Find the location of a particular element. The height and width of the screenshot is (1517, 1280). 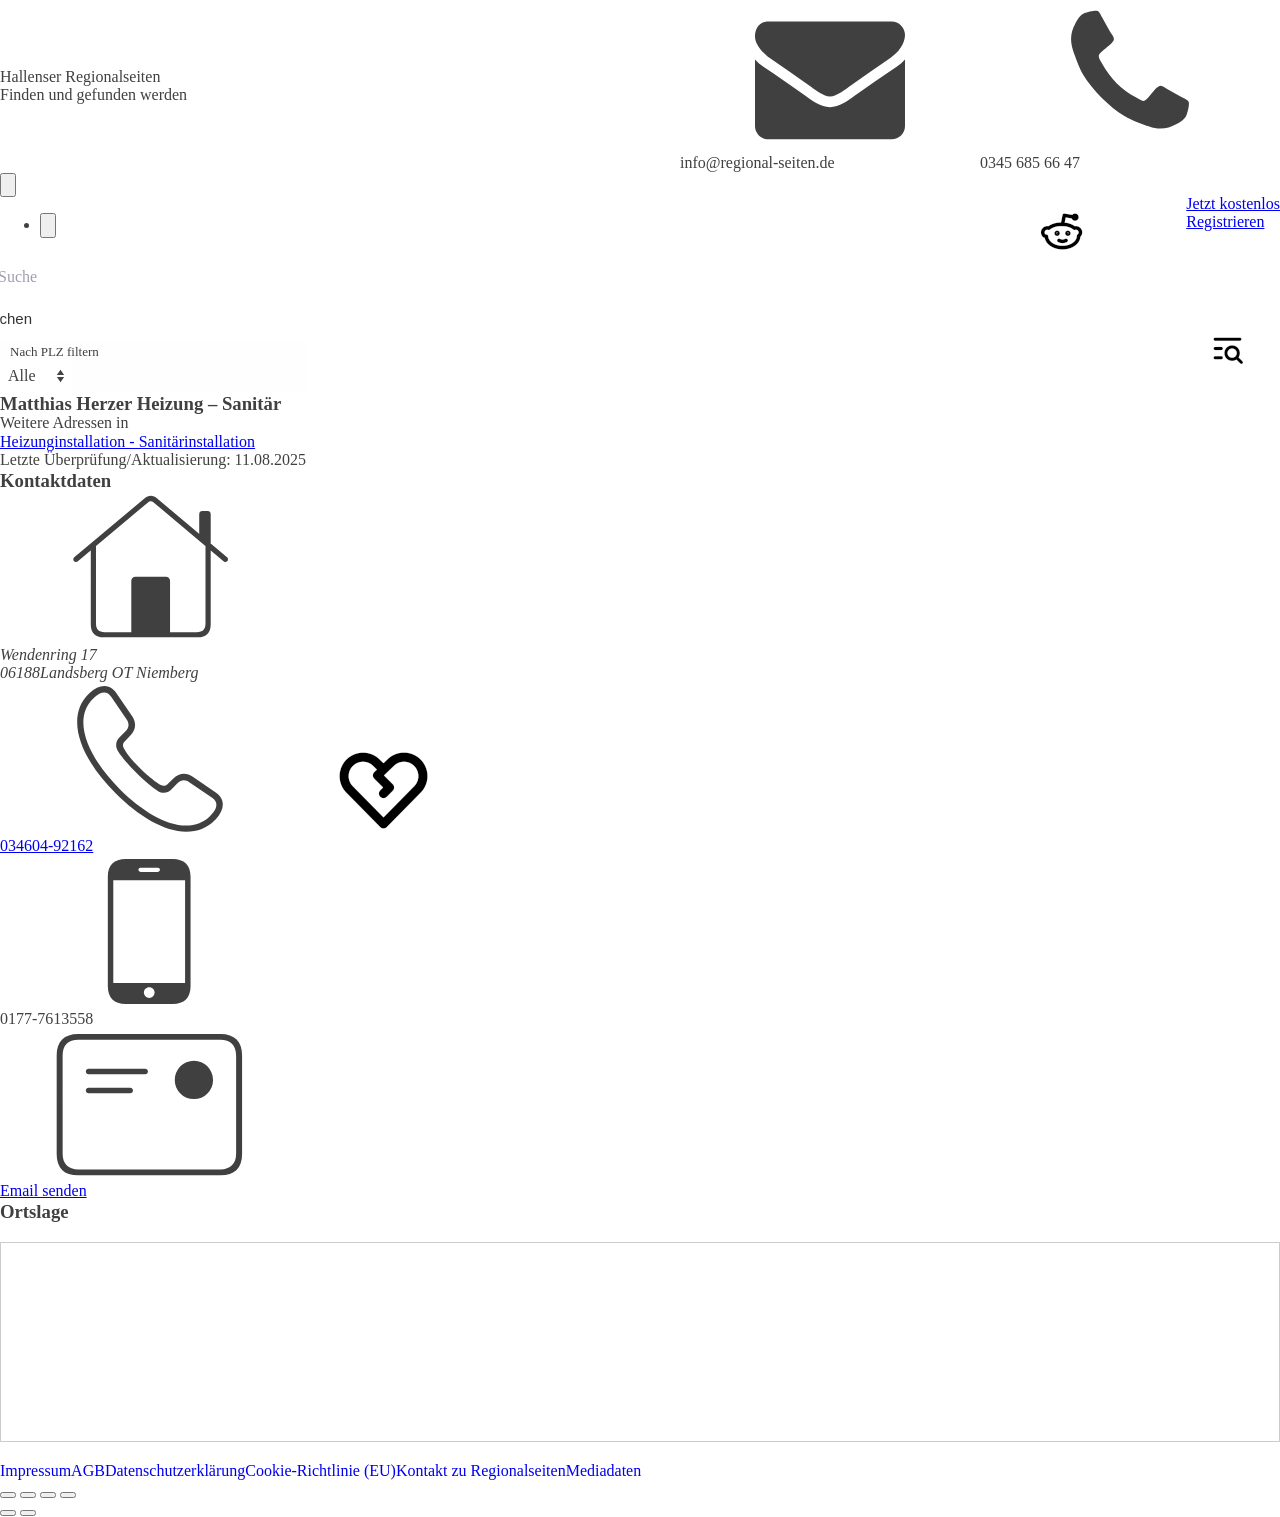

open reddit is located at coordinates (1062, 231).